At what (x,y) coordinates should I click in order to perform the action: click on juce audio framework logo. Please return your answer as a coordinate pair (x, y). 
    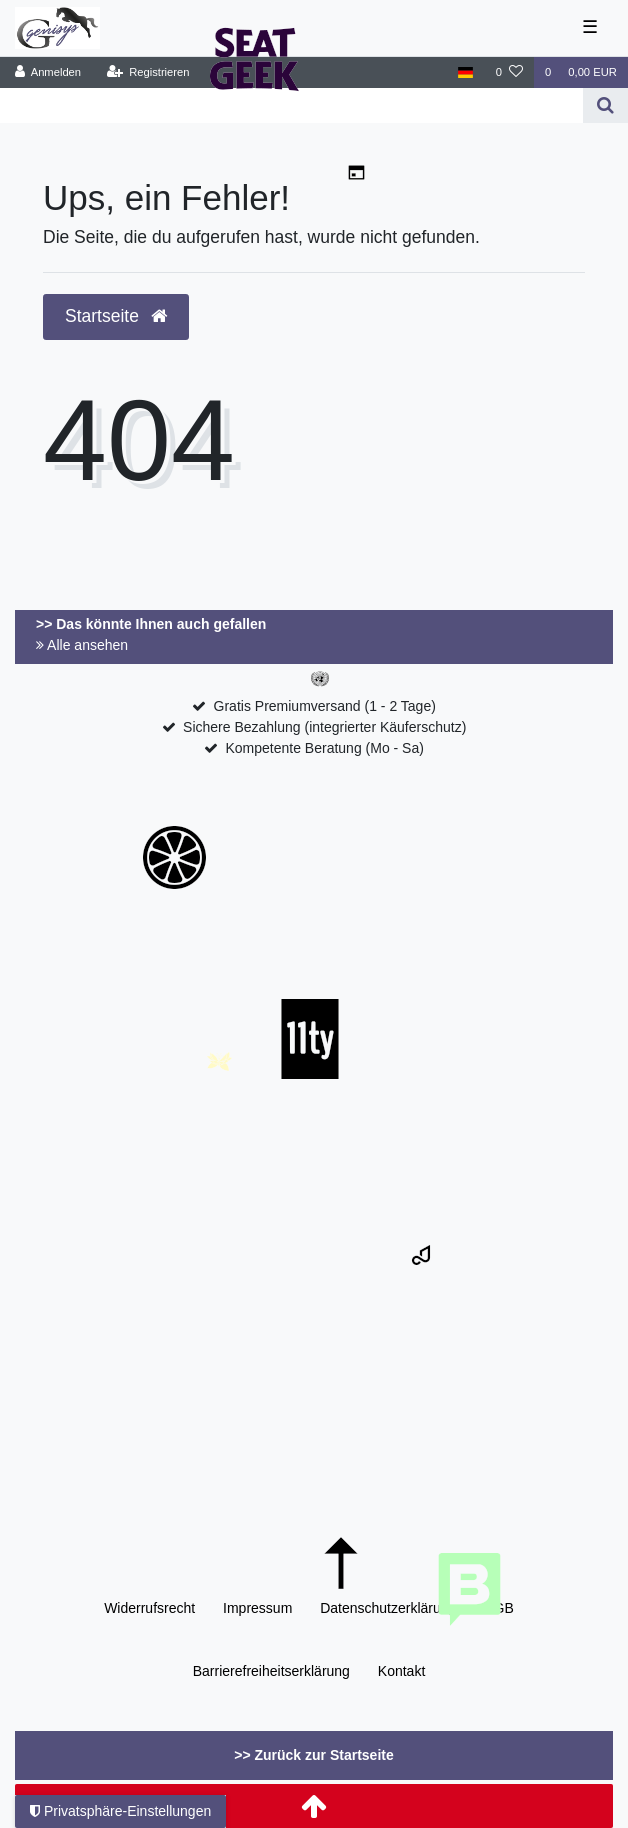
    Looking at the image, I should click on (174, 857).